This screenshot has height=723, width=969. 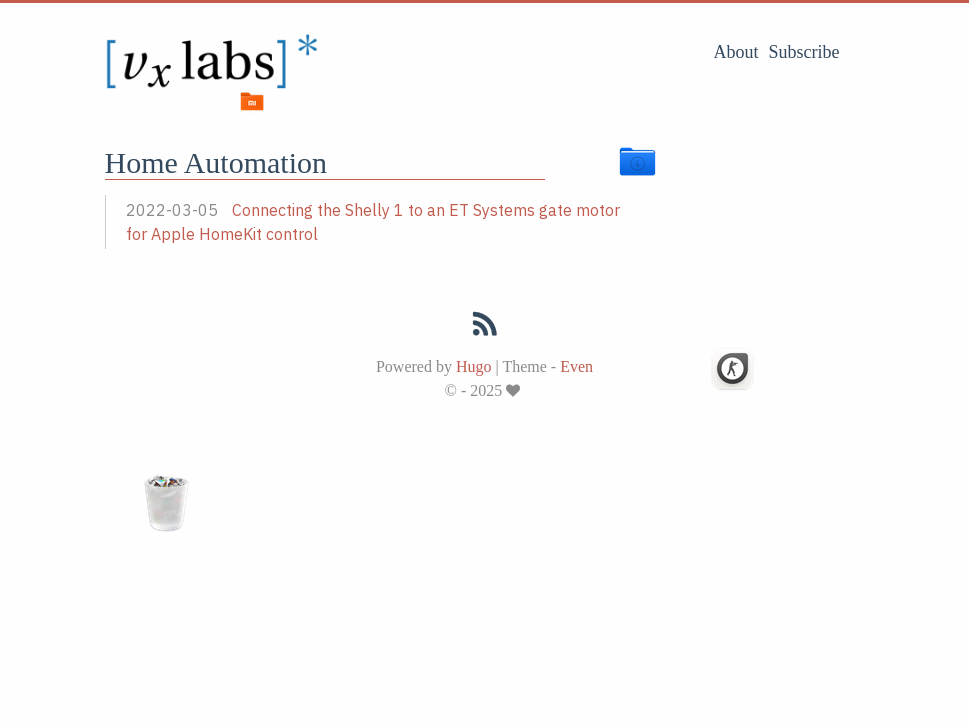 What do you see at coordinates (166, 503) in the screenshot?
I see `open trash to view deleted files` at bounding box center [166, 503].